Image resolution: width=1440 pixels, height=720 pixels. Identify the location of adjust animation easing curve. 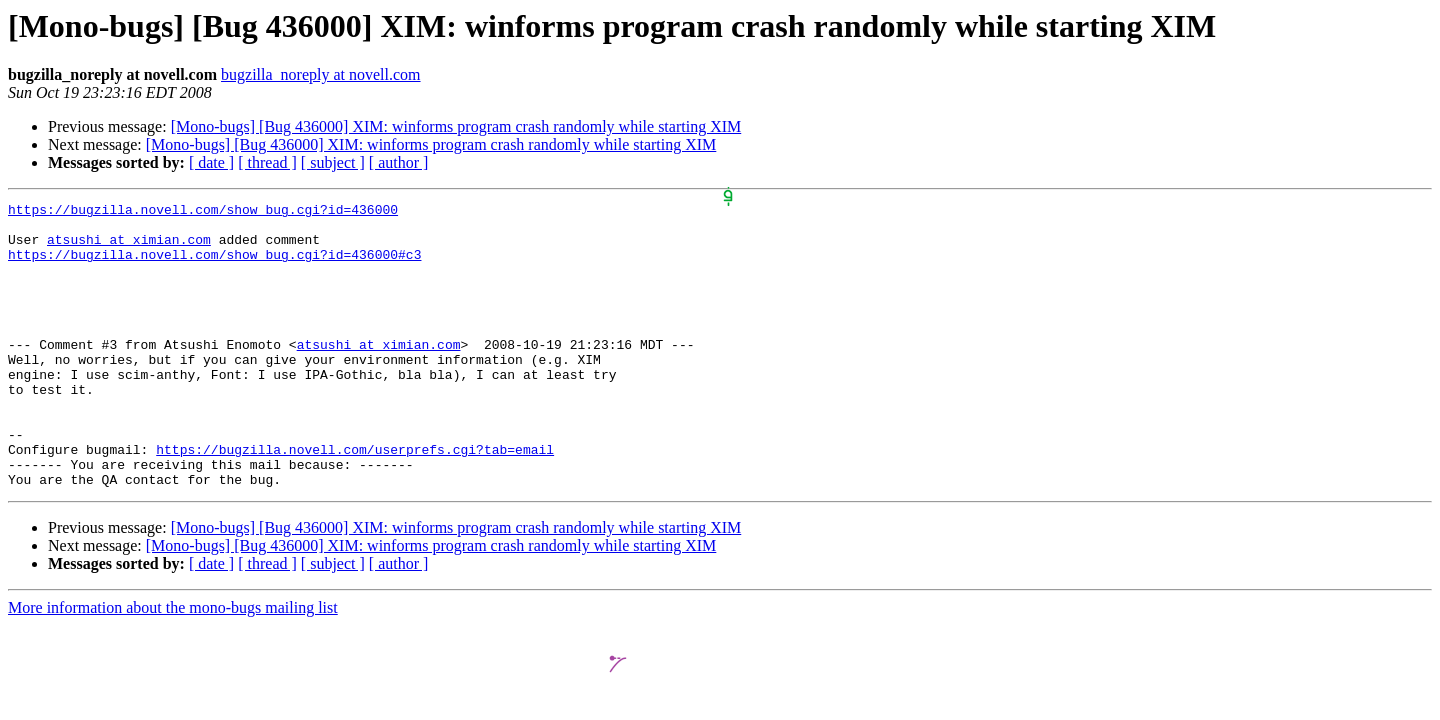
(618, 664).